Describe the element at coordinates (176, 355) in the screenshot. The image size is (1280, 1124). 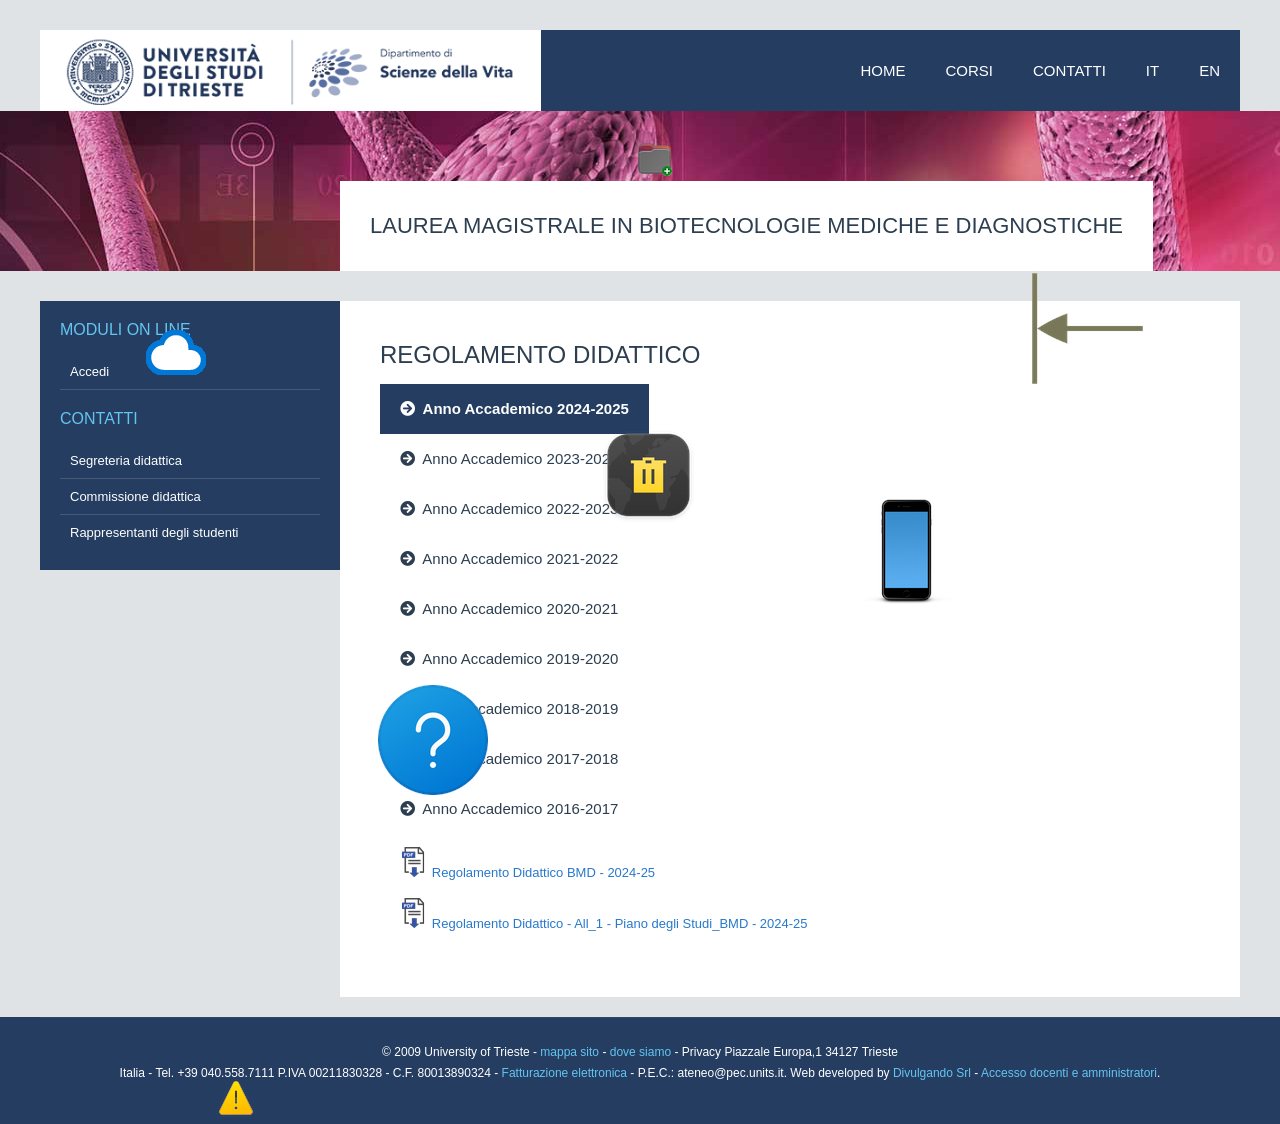
I see `file synced to OneDrive cloud storage` at that location.